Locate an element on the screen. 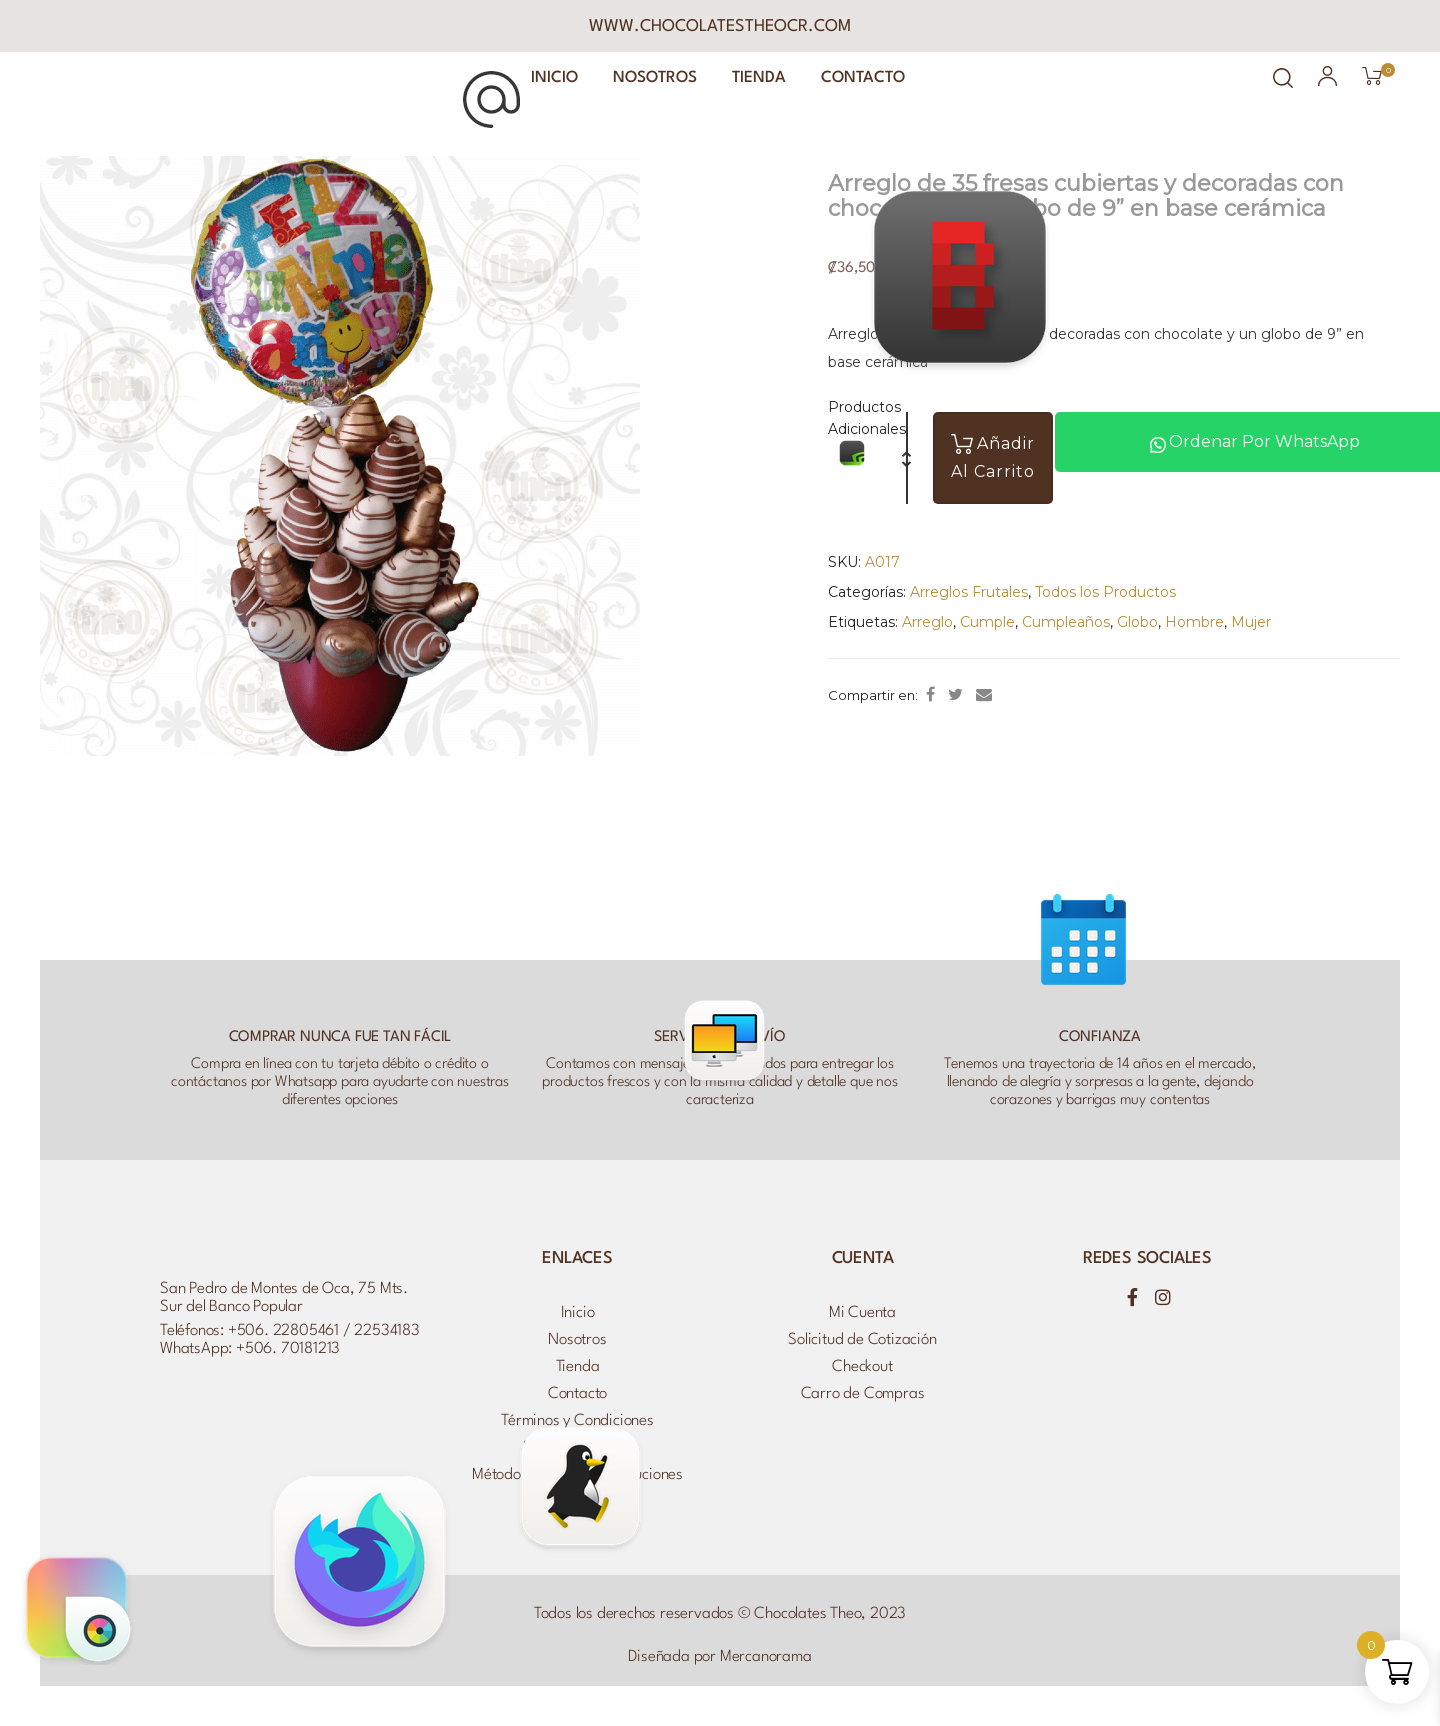 This screenshot has width=1440, height=1726. launch supertux game is located at coordinates (580, 1486).